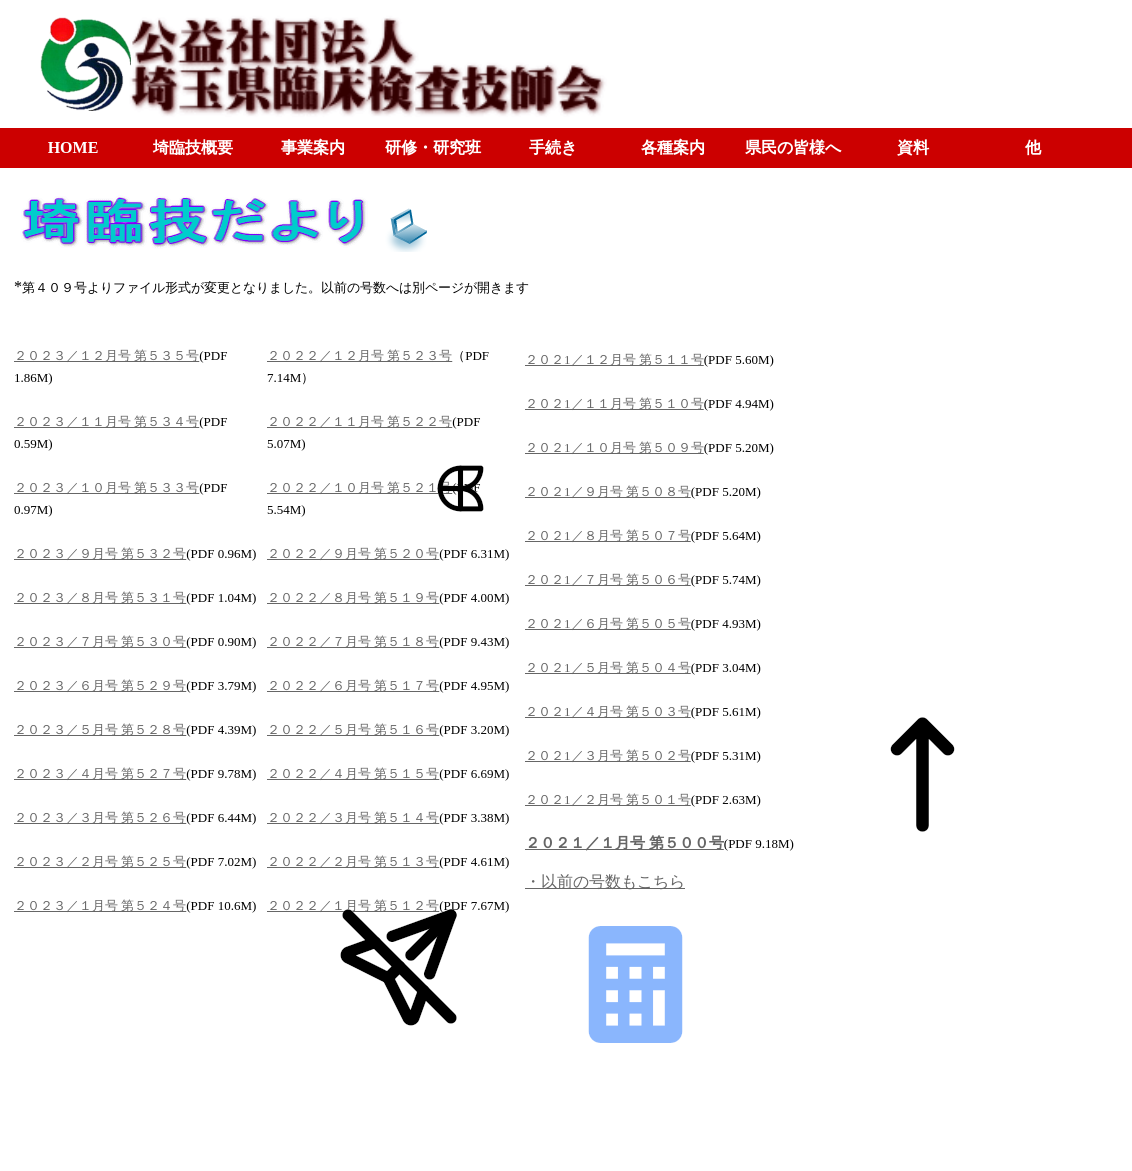  I want to click on open Craft app, so click(460, 488).